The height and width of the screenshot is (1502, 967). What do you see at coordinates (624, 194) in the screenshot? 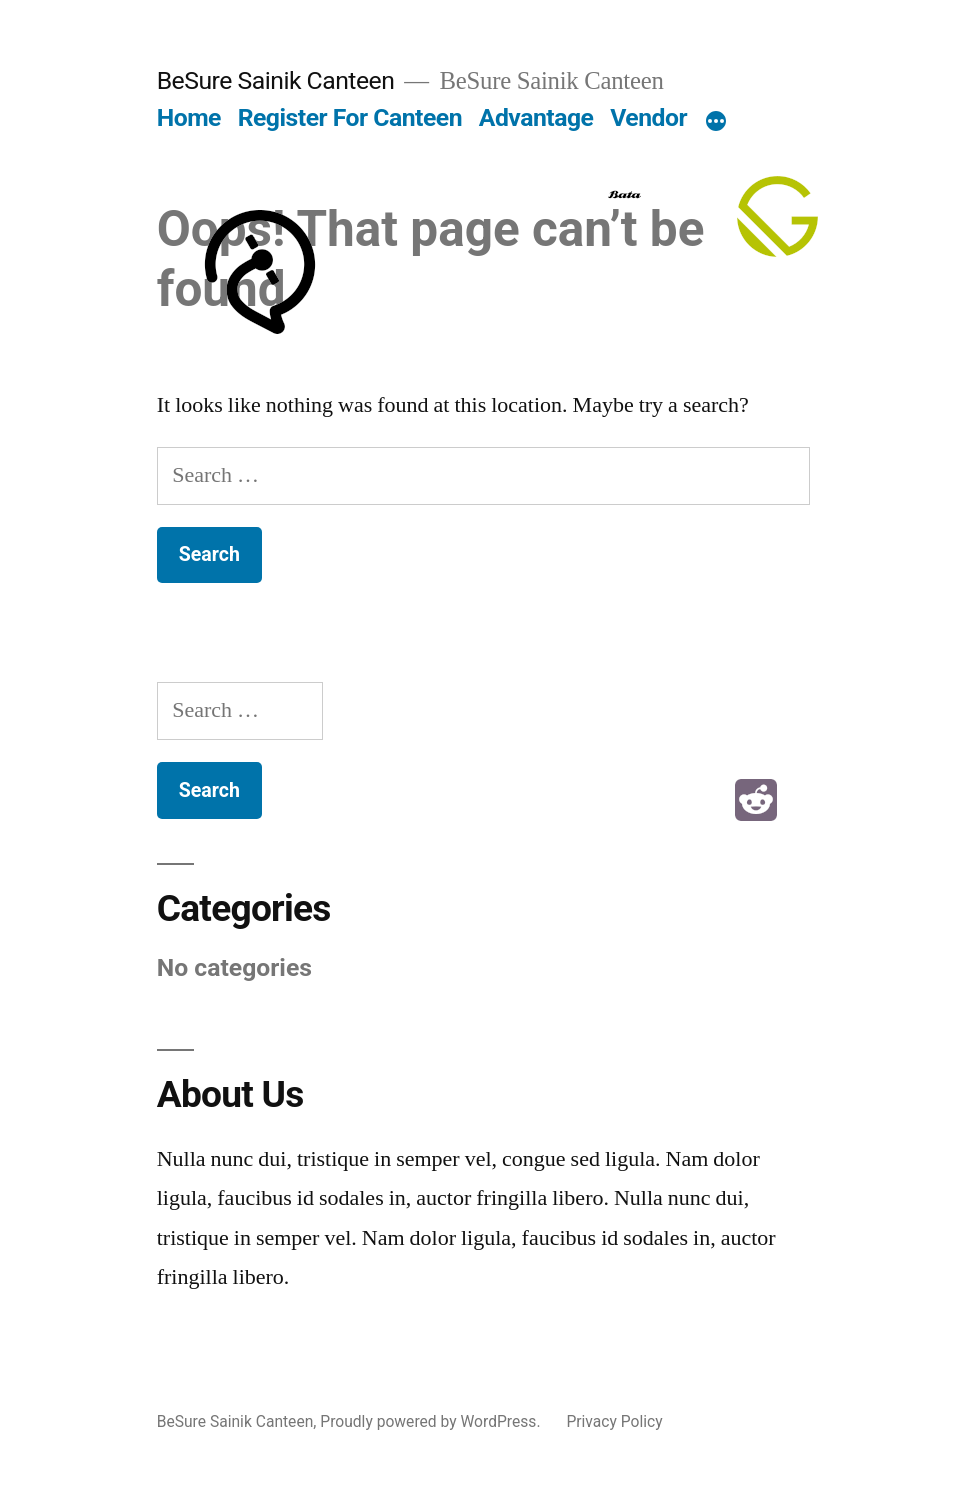
I see `visit the Bata footwear website` at bounding box center [624, 194].